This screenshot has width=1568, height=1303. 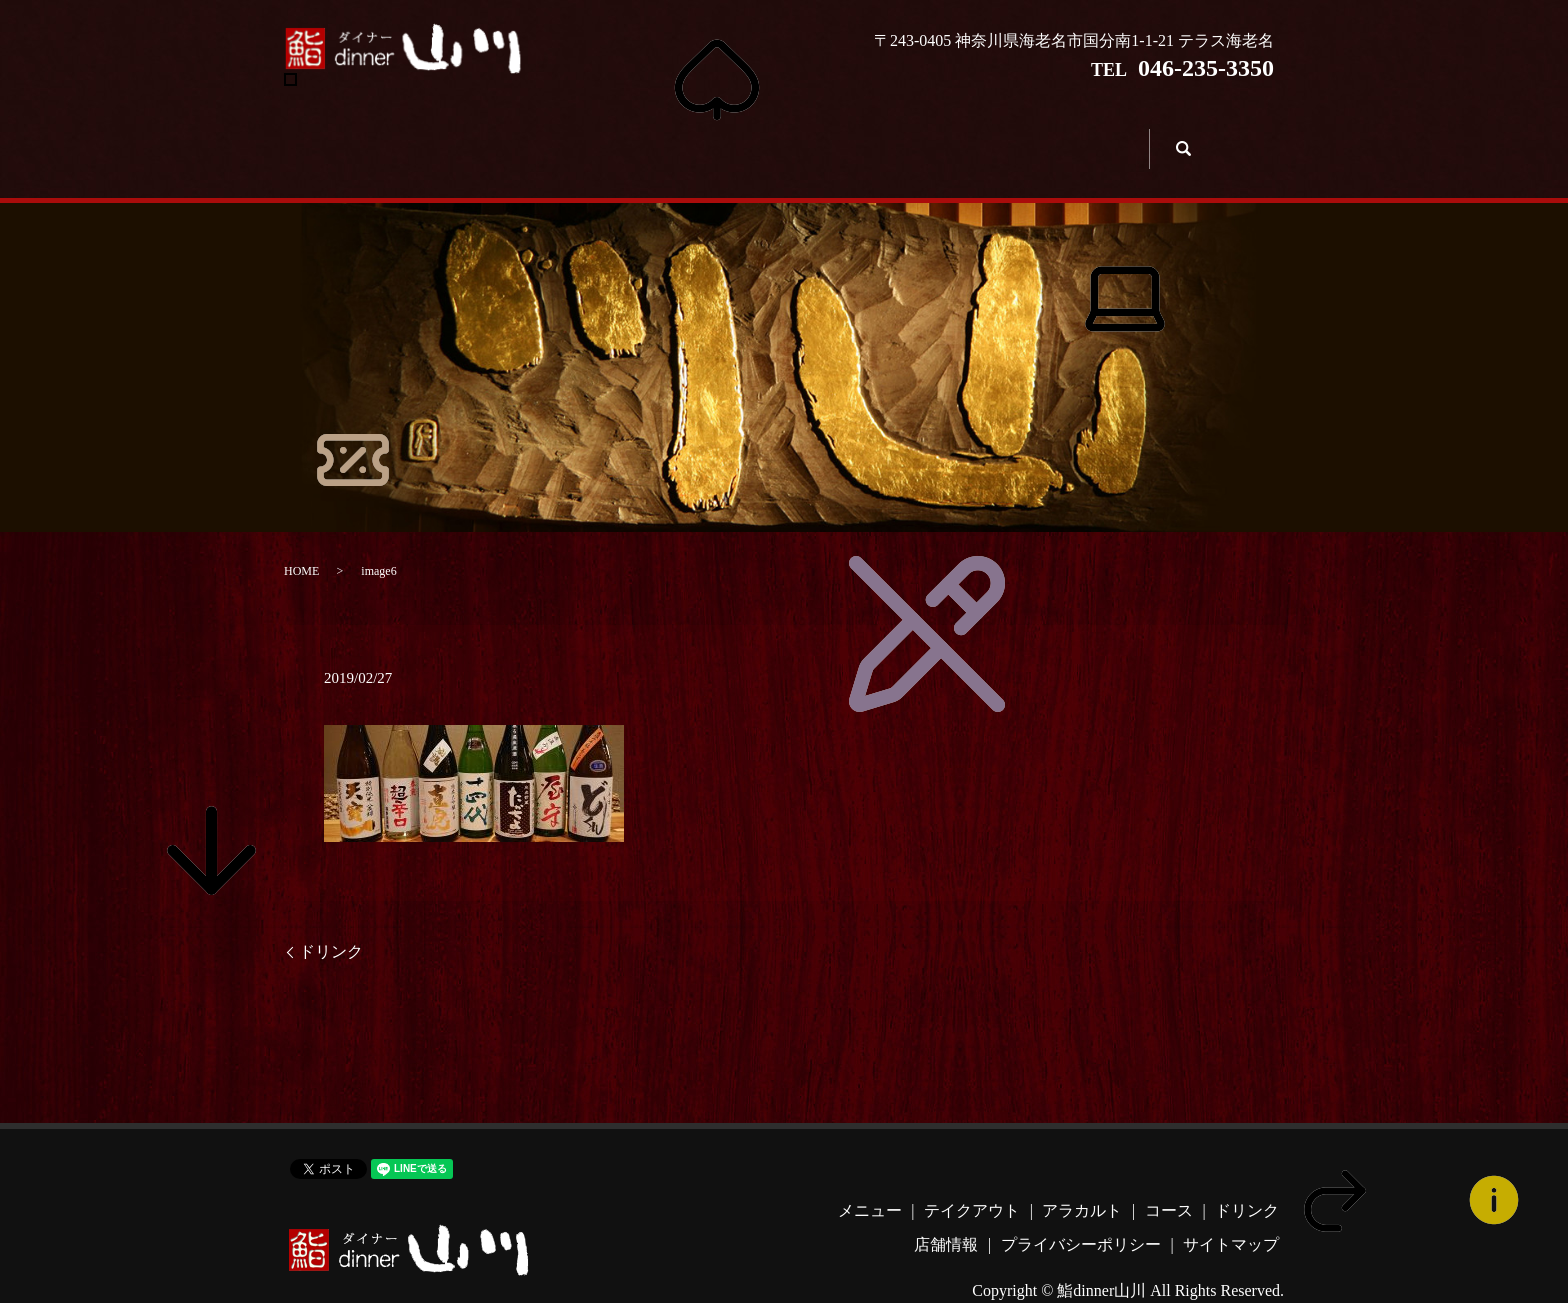 I want to click on view more information or details, so click(x=1494, y=1200).